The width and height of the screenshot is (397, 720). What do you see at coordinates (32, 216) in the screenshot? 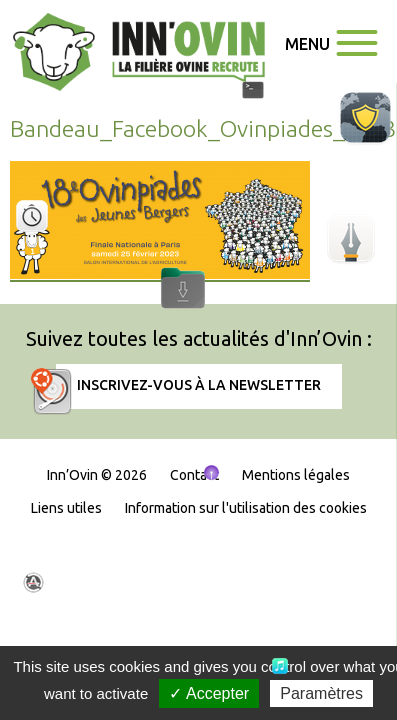
I see `open pomidor timer app` at bounding box center [32, 216].